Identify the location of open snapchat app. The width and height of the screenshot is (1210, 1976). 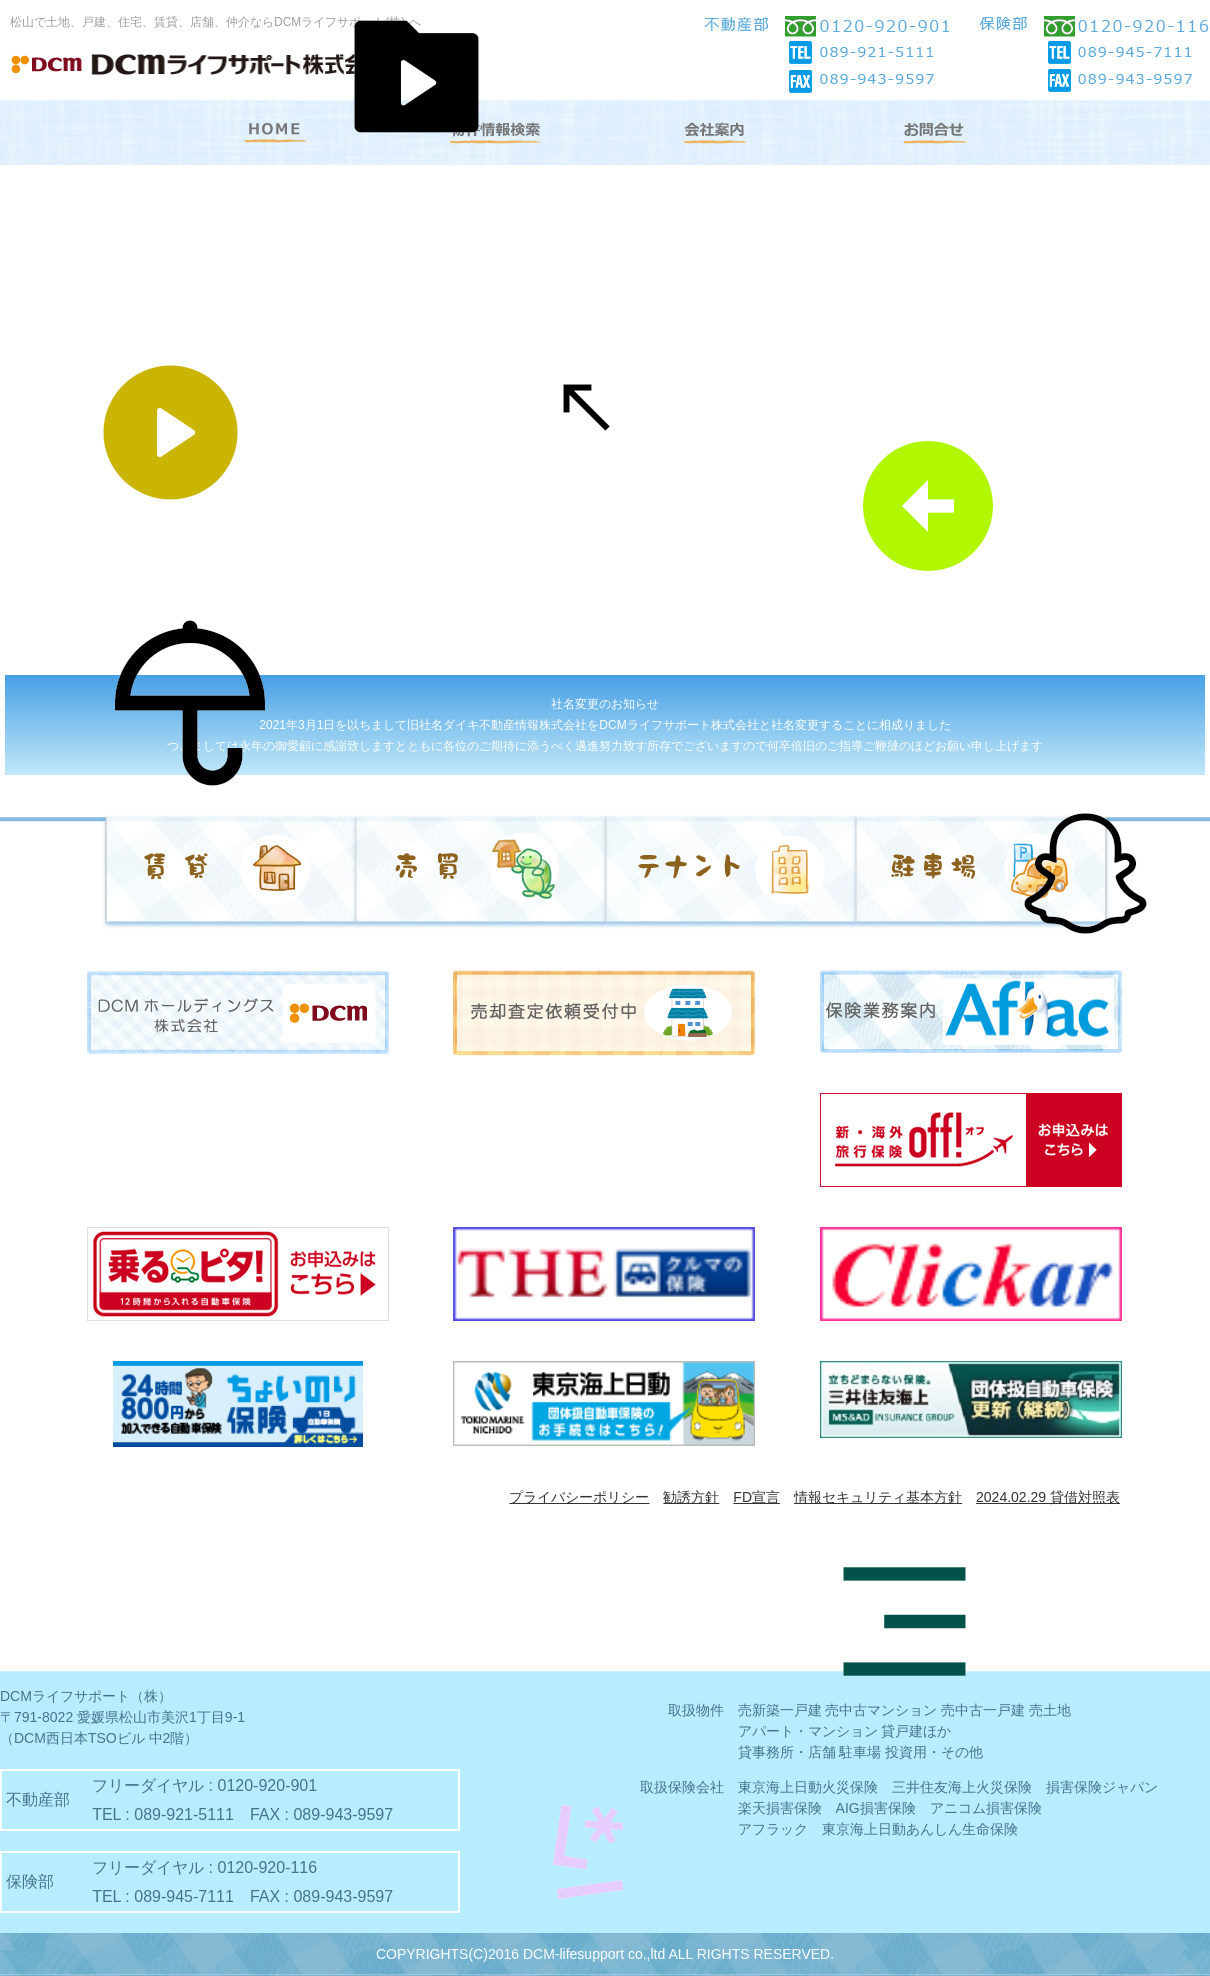
(1085, 873).